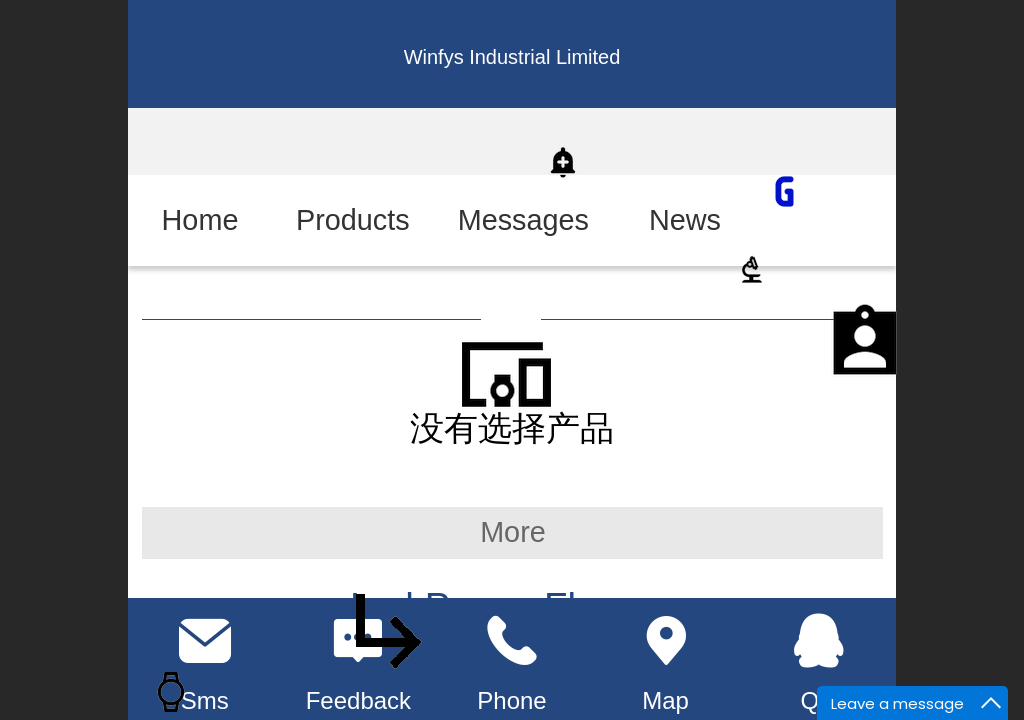 This screenshot has height=720, width=1024. What do you see at coordinates (865, 343) in the screenshot?
I see `view user profile or account details` at bounding box center [865, 343].